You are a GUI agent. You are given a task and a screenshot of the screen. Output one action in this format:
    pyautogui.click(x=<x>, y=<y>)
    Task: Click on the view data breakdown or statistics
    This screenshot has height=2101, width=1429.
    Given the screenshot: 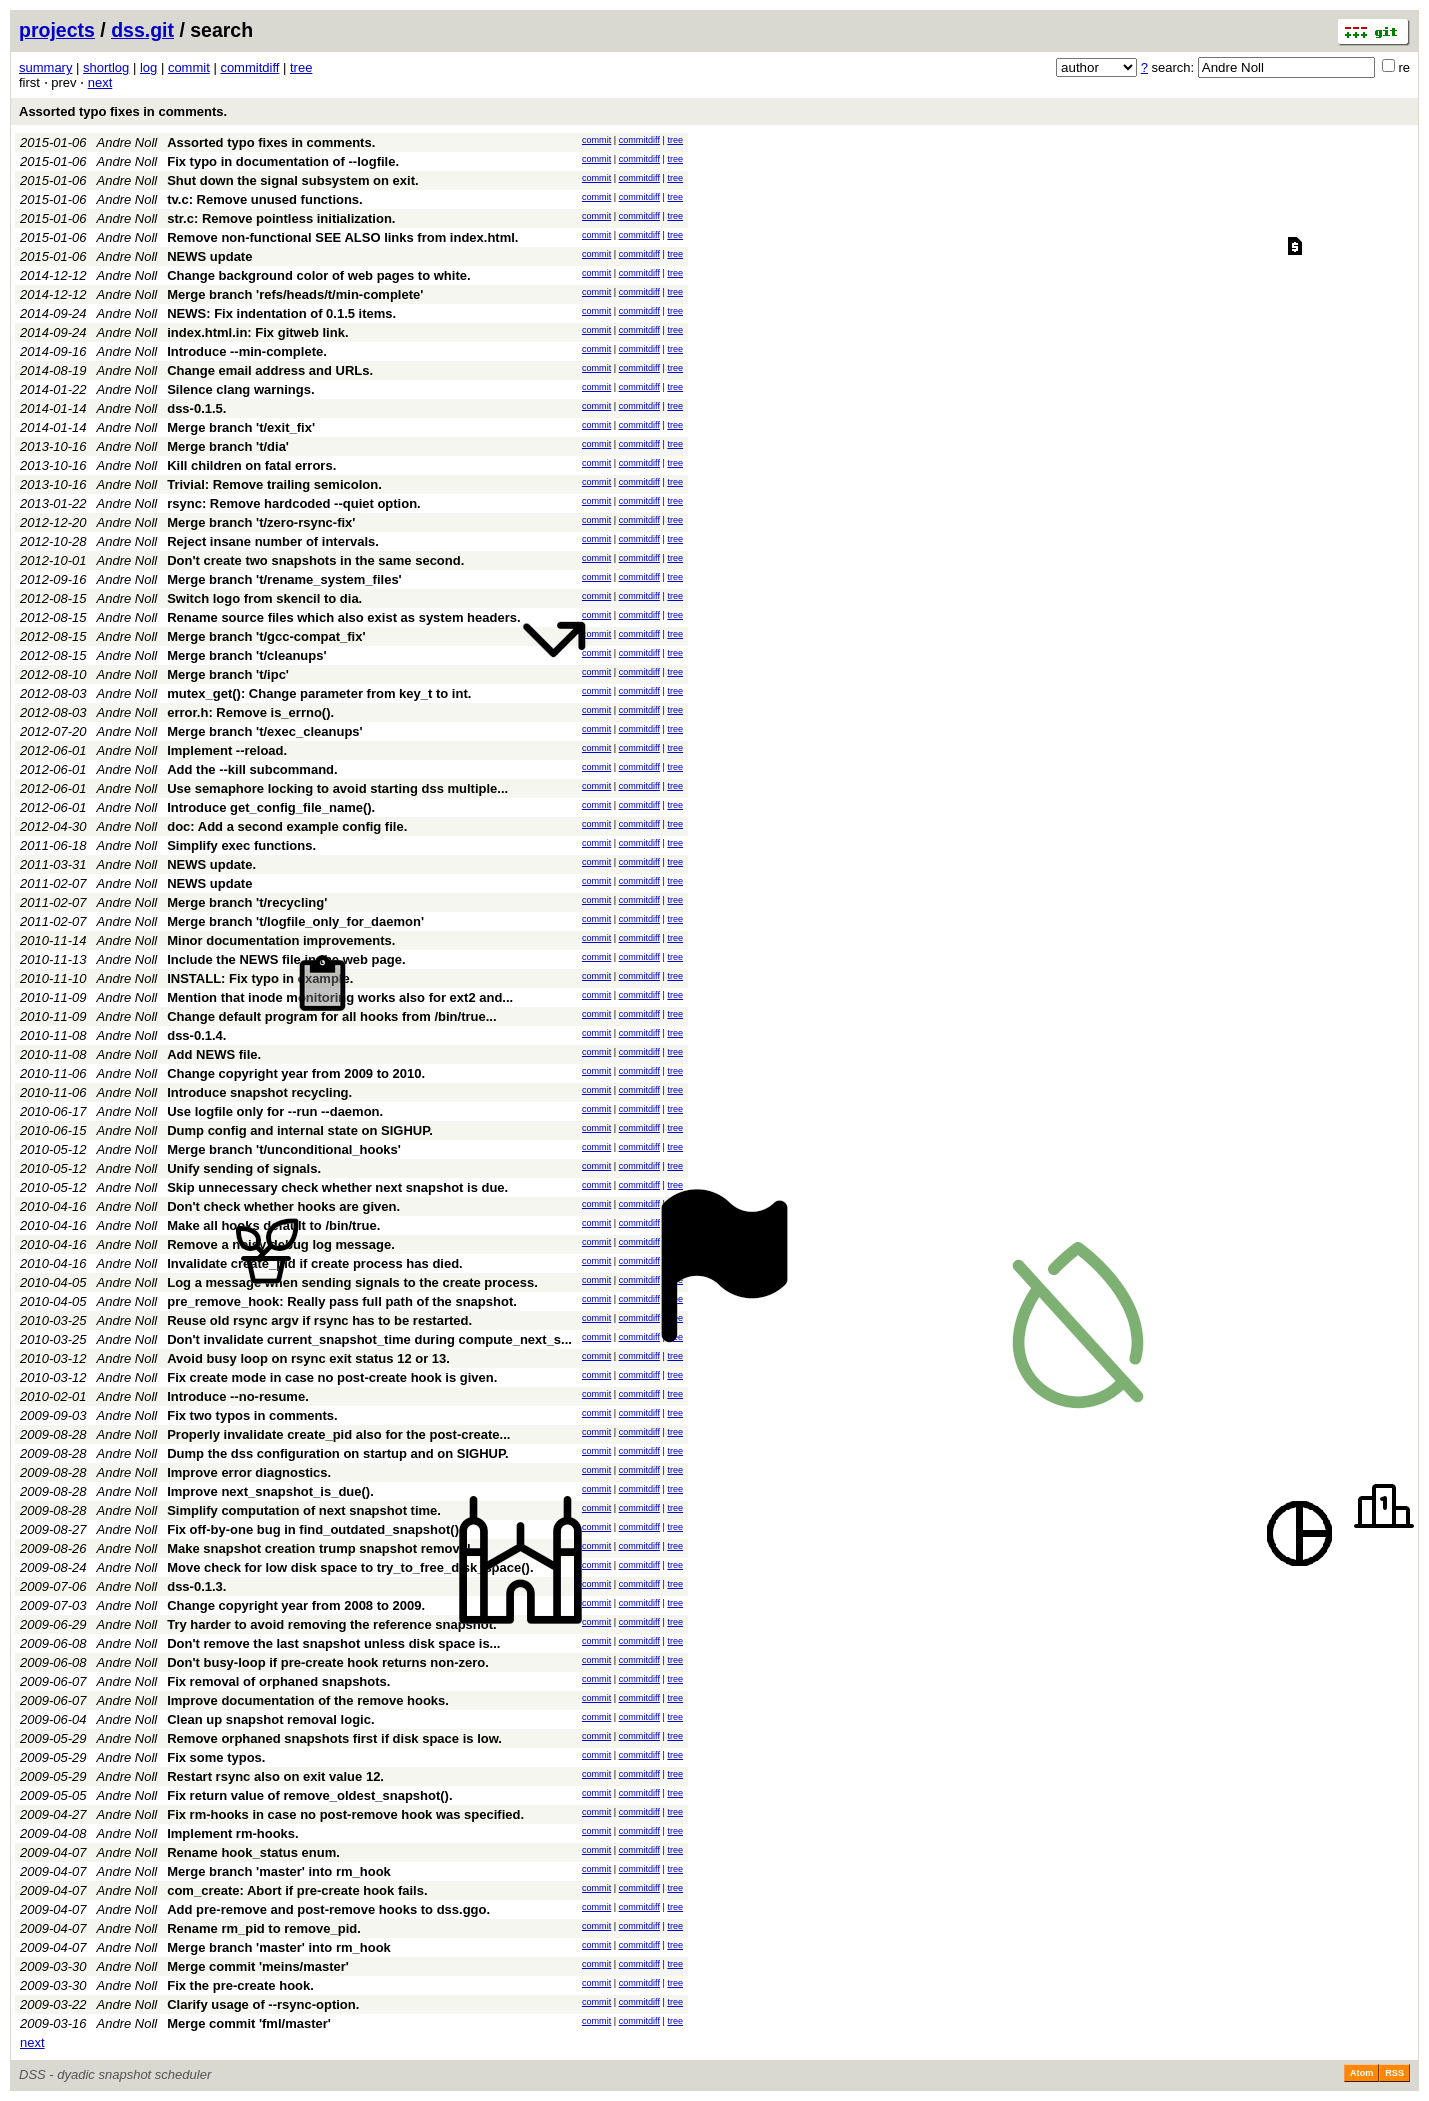 What is the action you would take?
    pyautogui.click(x=1299, y=1533)
    